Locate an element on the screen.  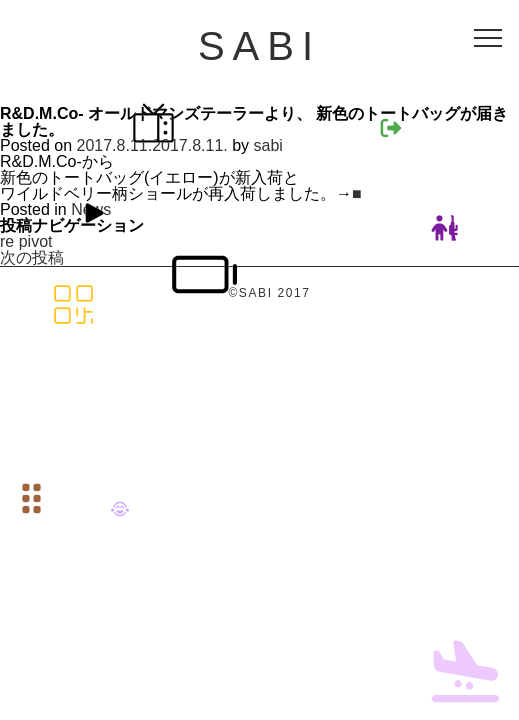
indicates battery is empty or depleted is located at coordinates (203, 274).